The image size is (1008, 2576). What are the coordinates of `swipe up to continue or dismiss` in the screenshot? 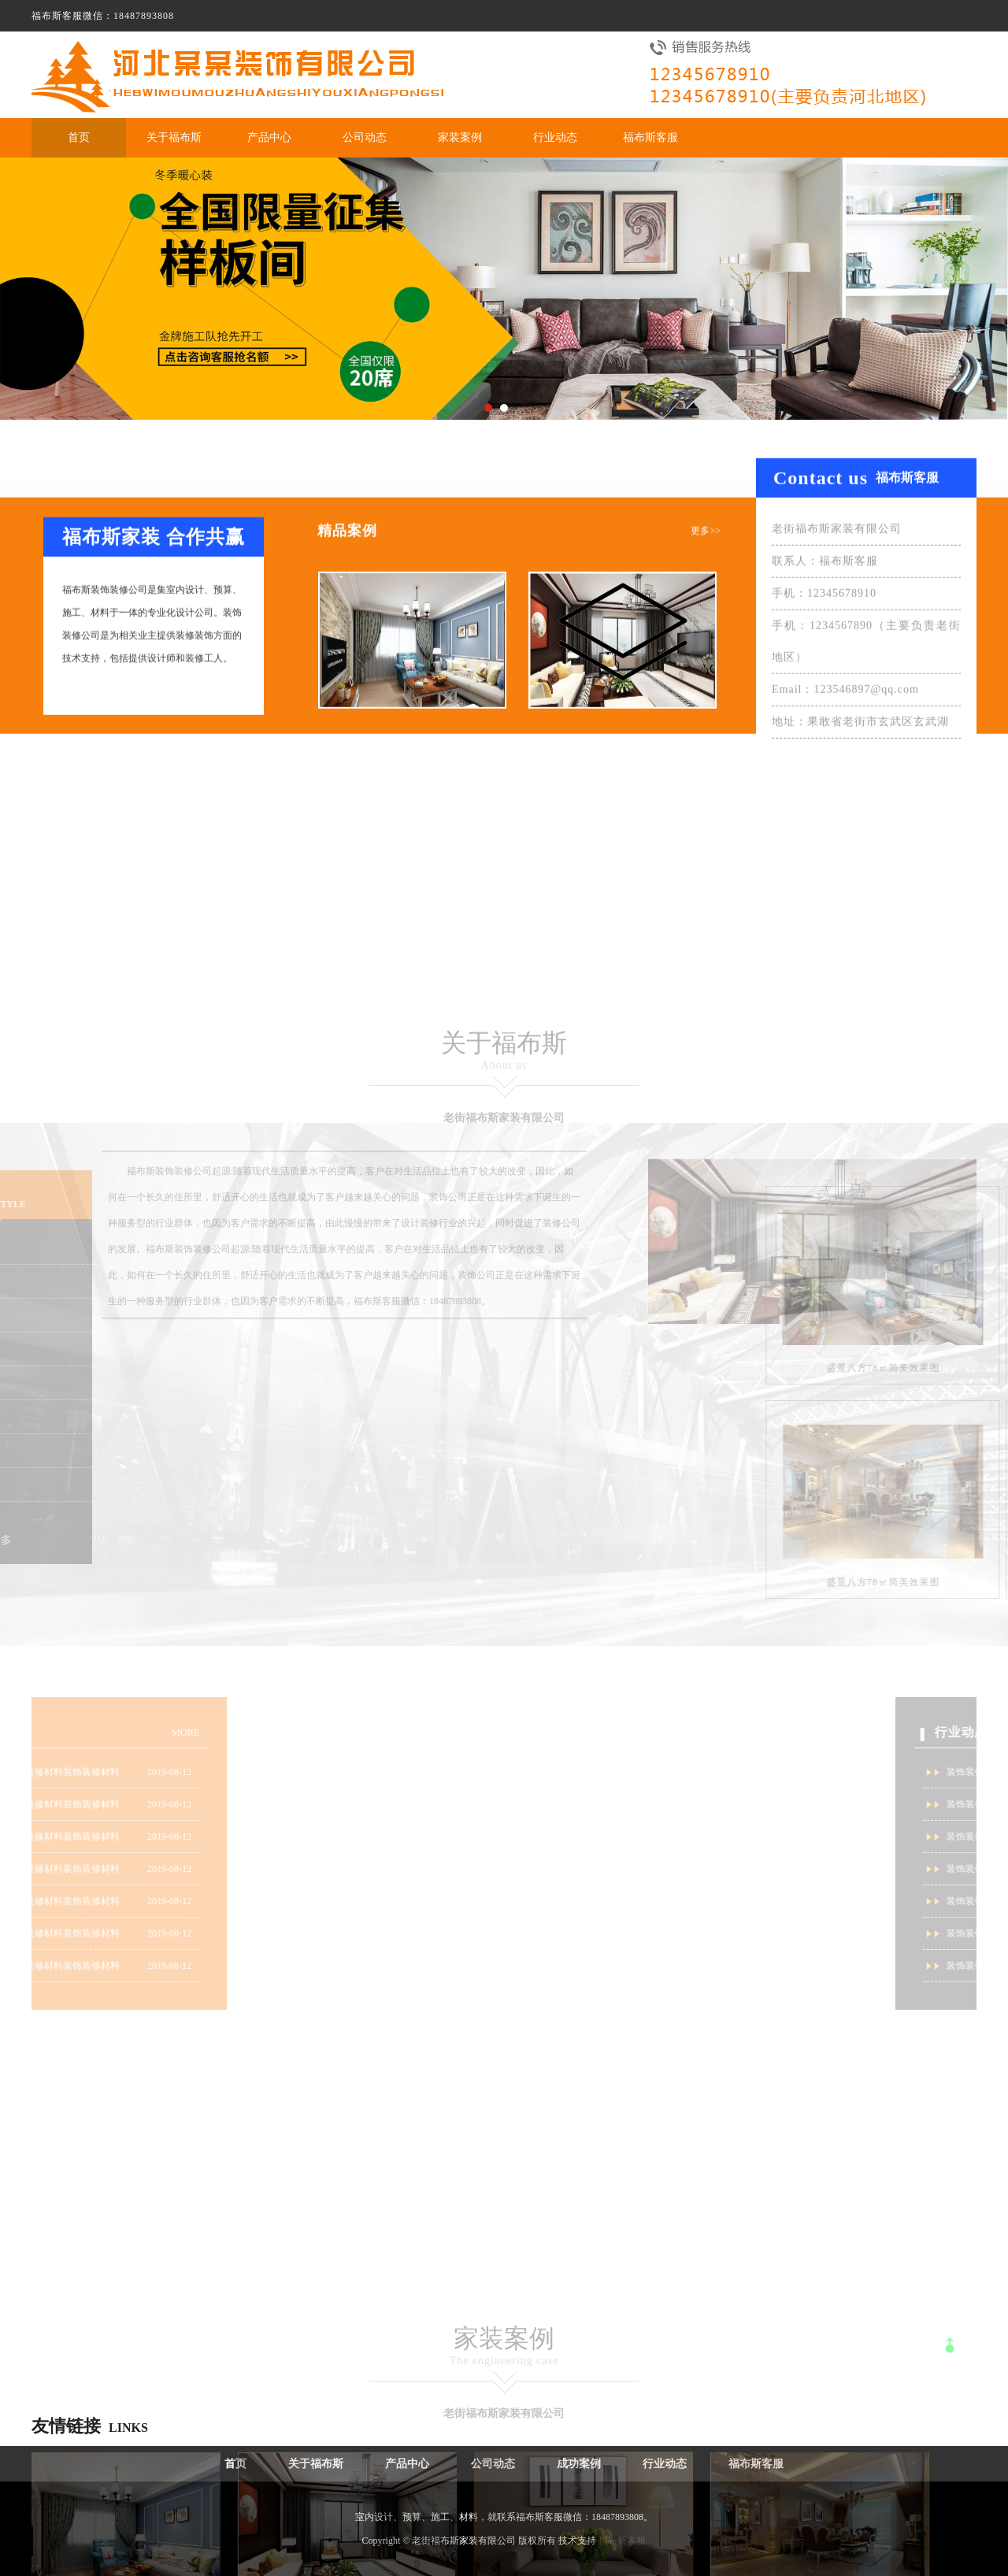 It's located at (950, 2345).